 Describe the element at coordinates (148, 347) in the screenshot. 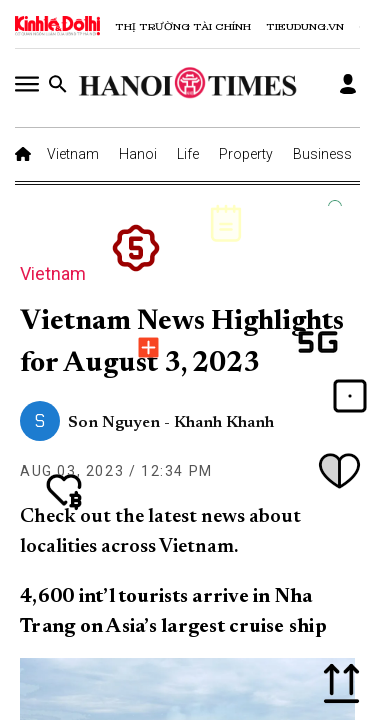

I see `add a new item` at that location.